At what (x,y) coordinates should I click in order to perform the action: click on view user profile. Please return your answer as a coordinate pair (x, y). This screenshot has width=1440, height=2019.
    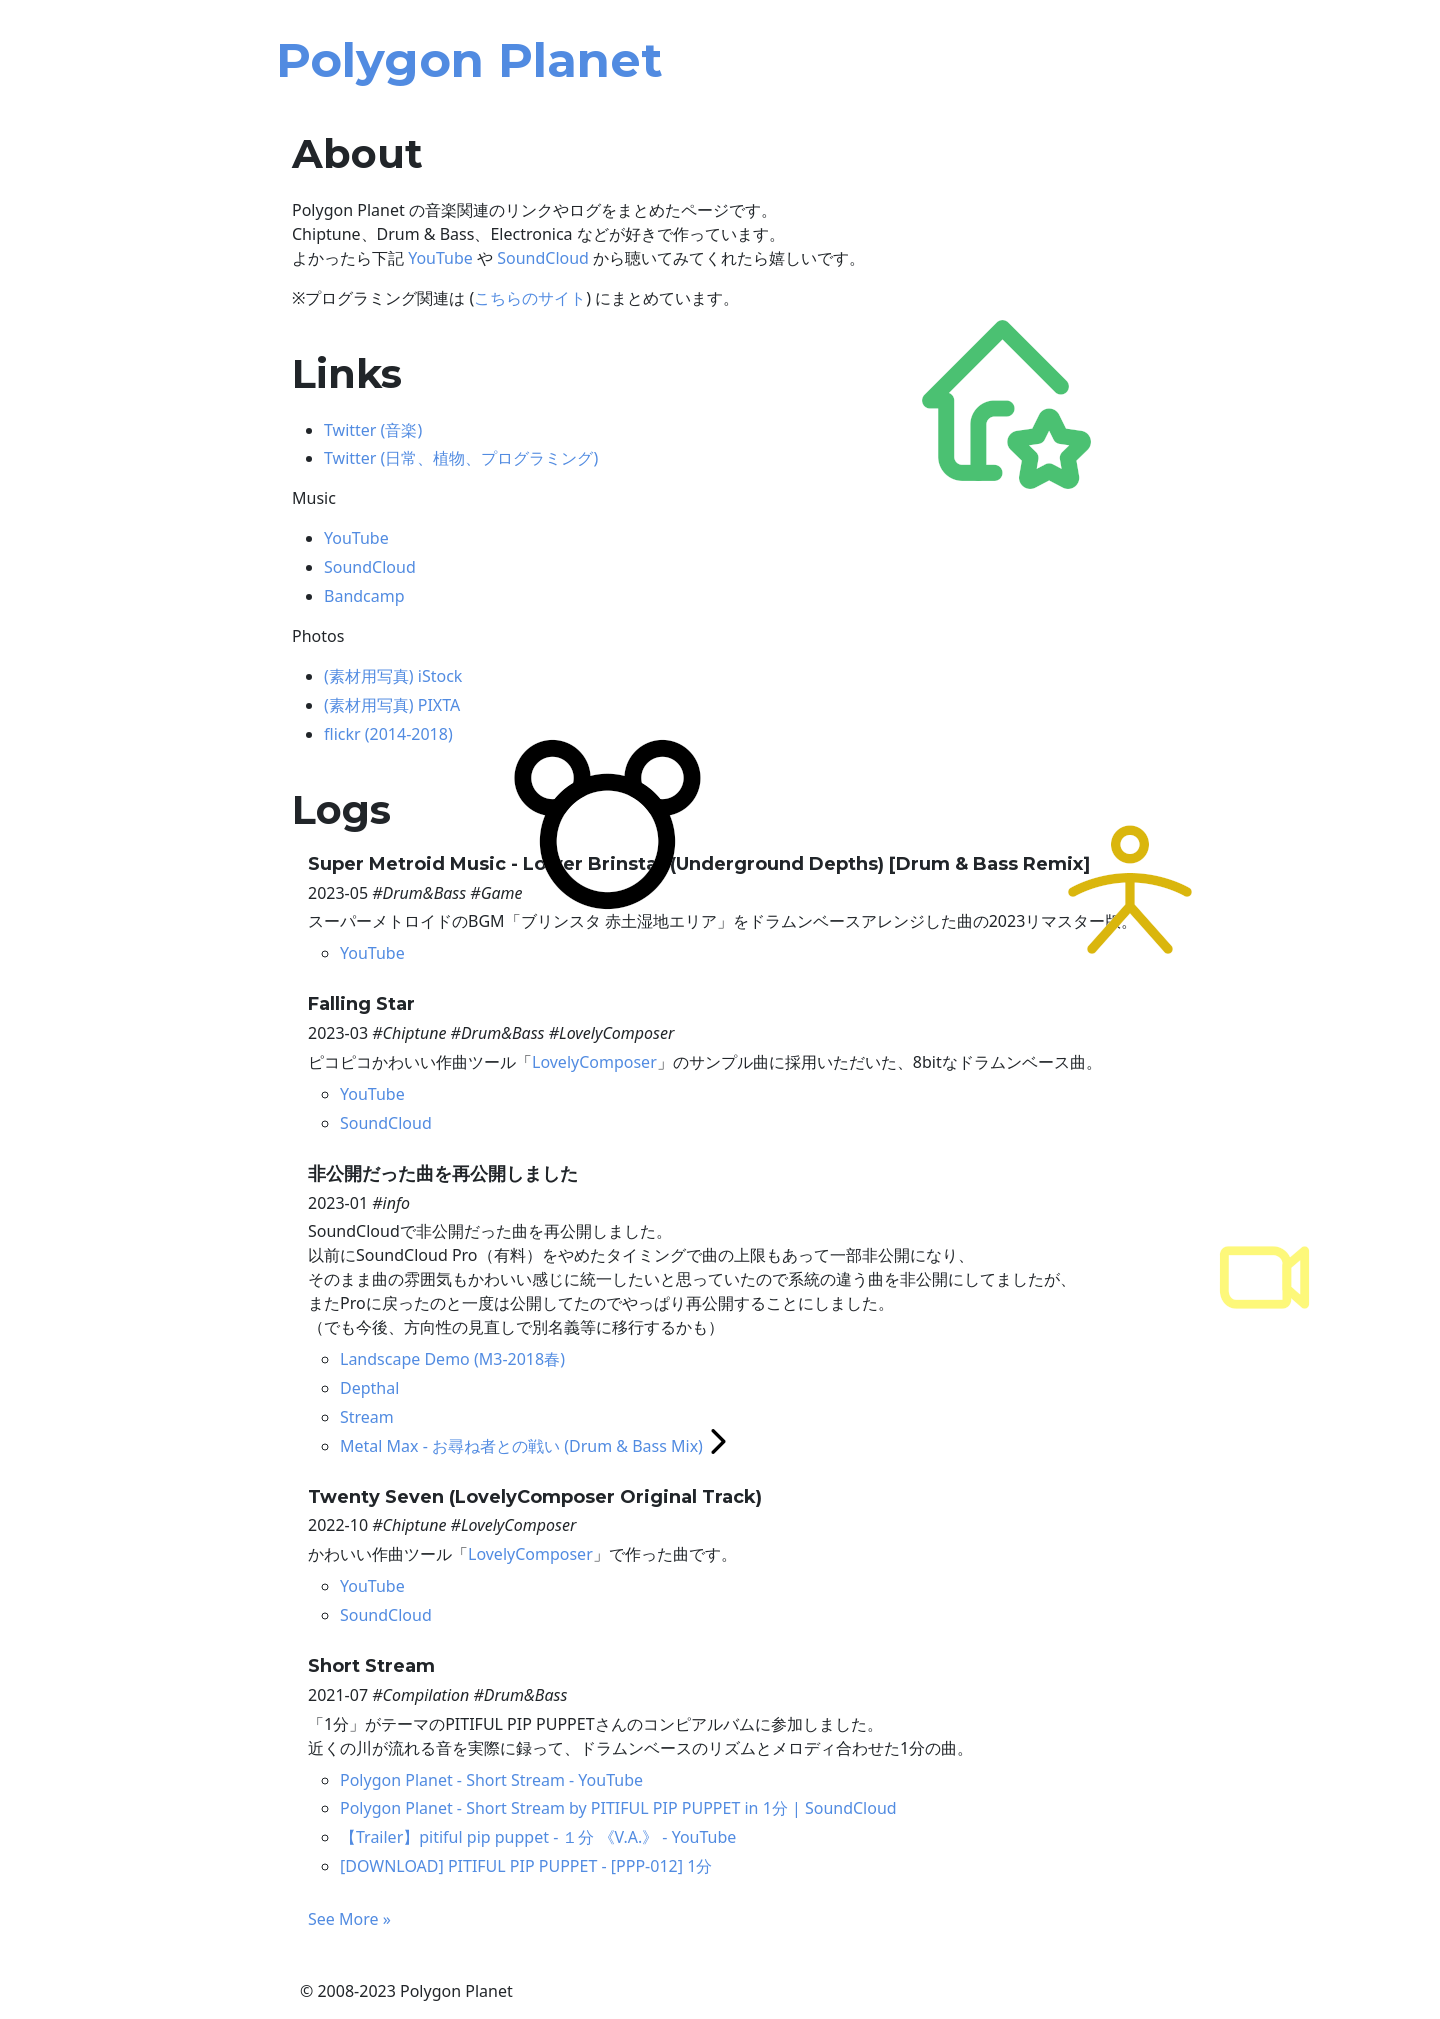
    Looking at the image, I should click on (1130, 892).